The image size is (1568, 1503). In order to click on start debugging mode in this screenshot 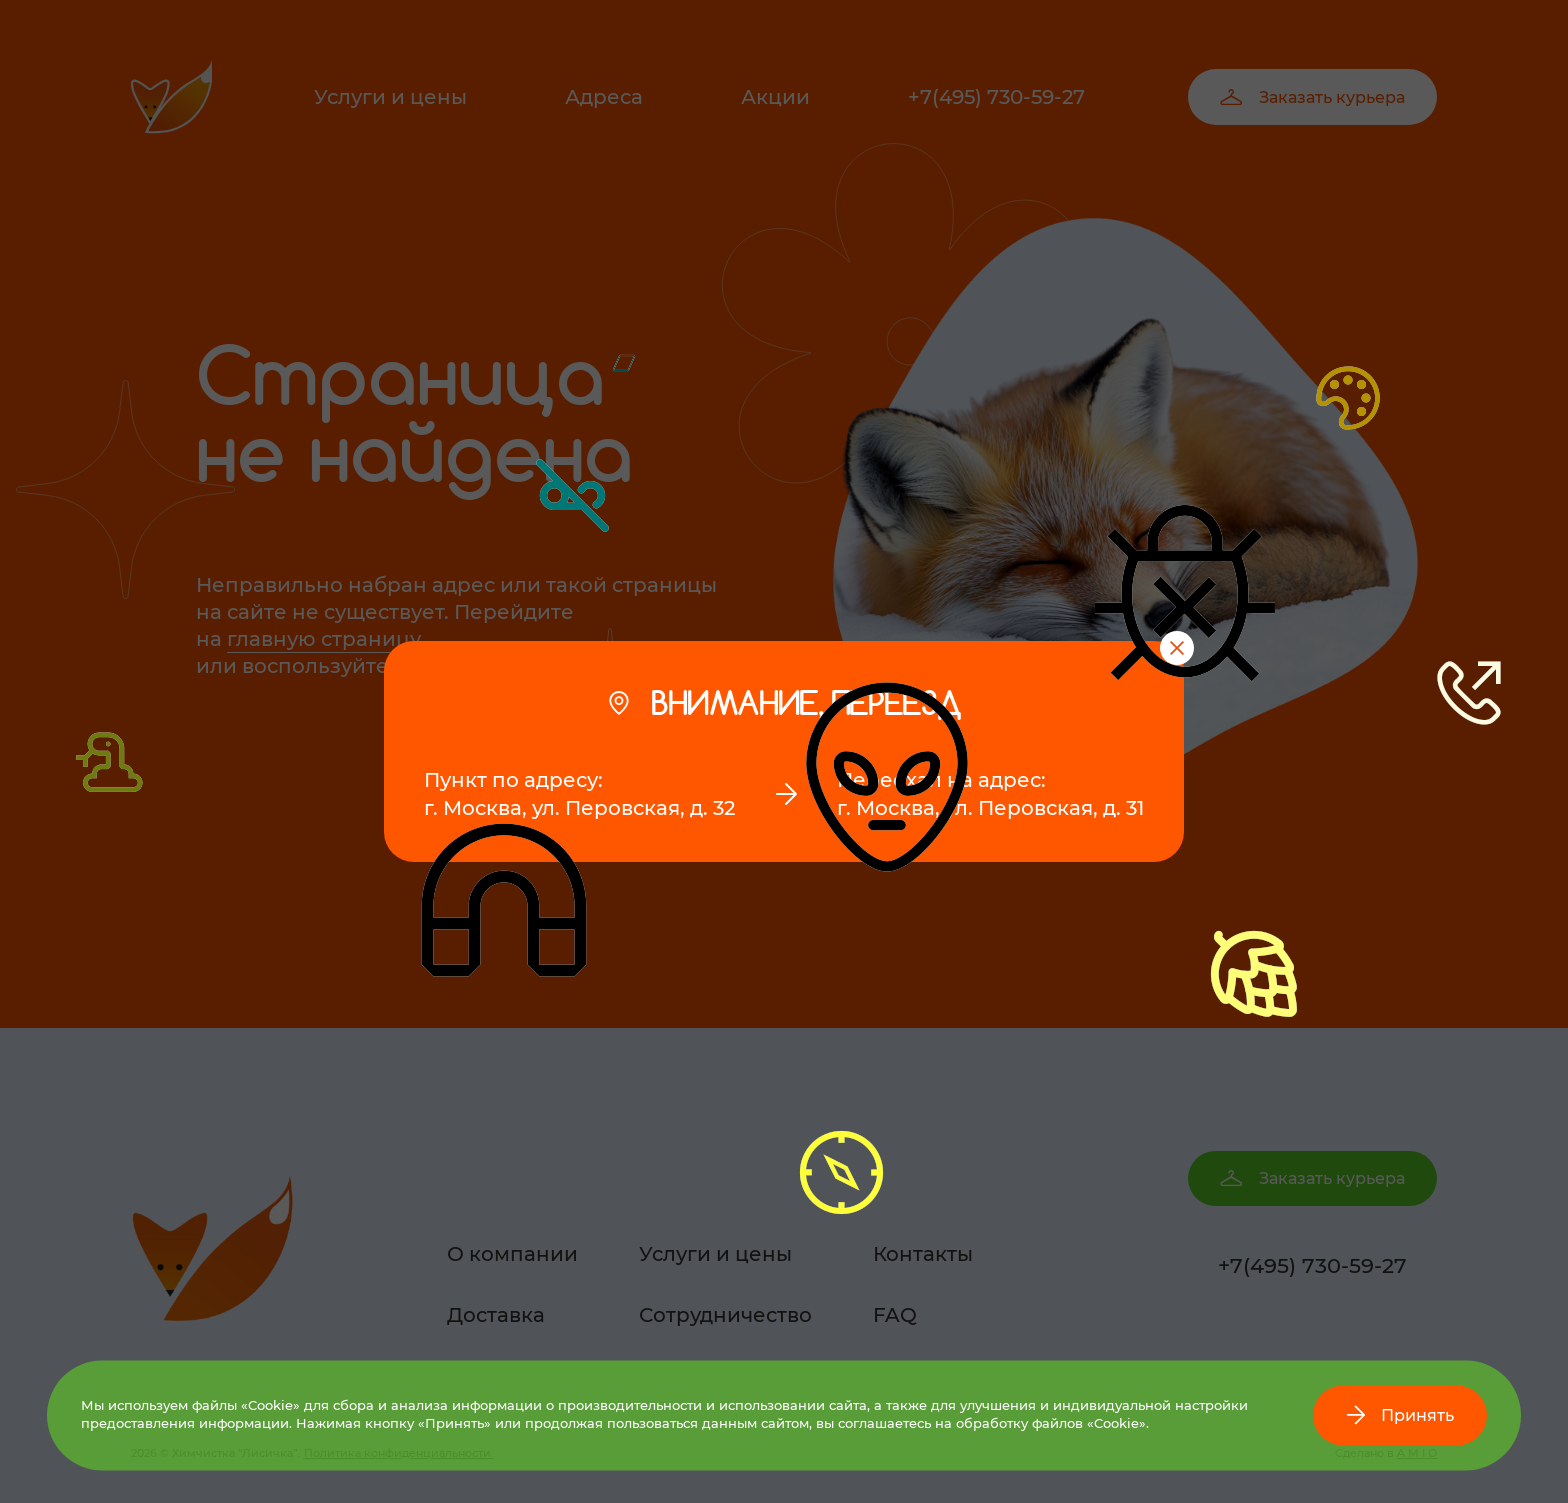, I will do `click(1185, 595)`.